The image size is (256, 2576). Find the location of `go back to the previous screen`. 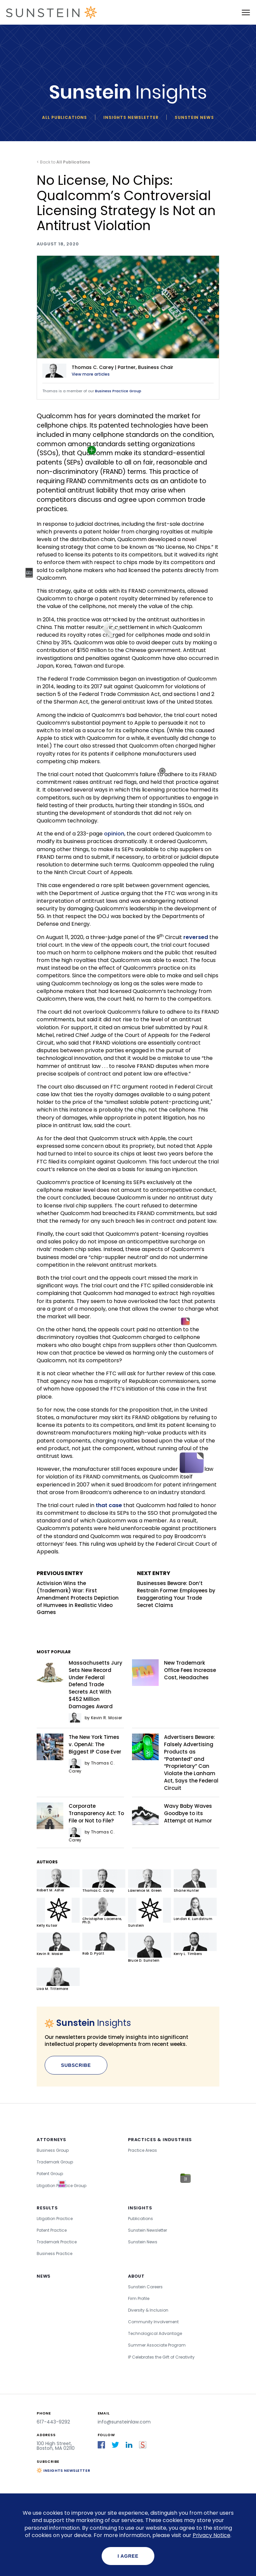

go back to the previous screen is located at coordinates (111, 628).